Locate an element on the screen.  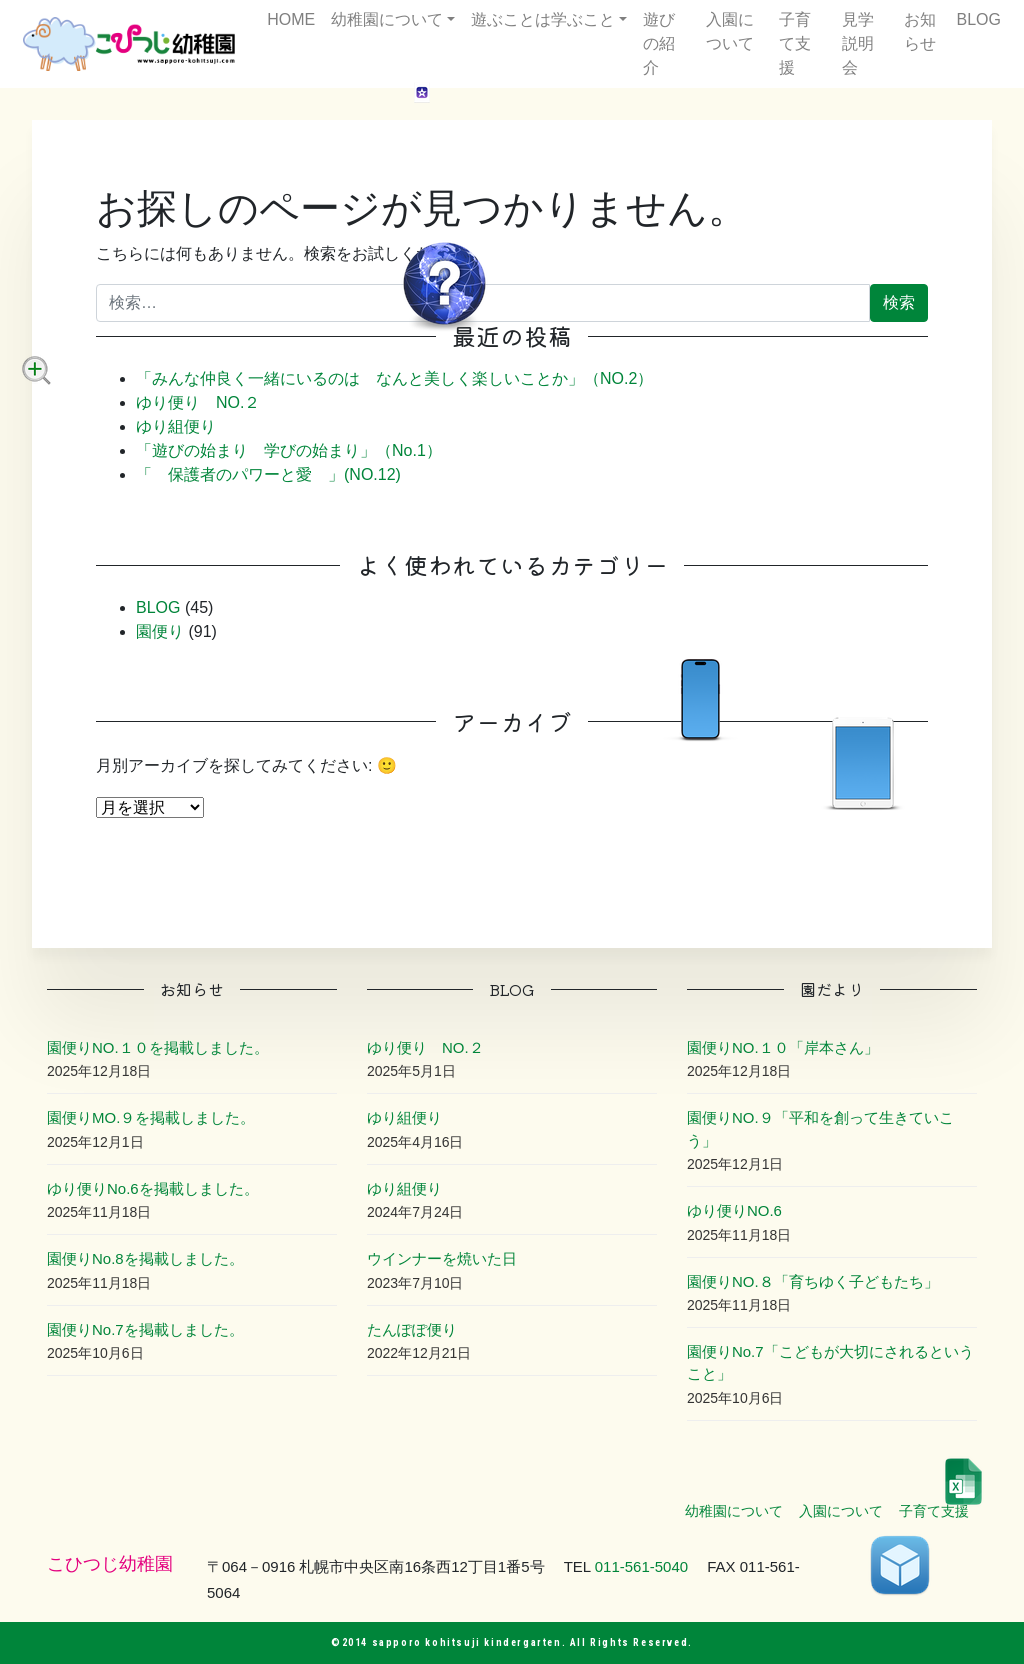
access 3D model or USD file viewer is located at coordinates (900, 1565).